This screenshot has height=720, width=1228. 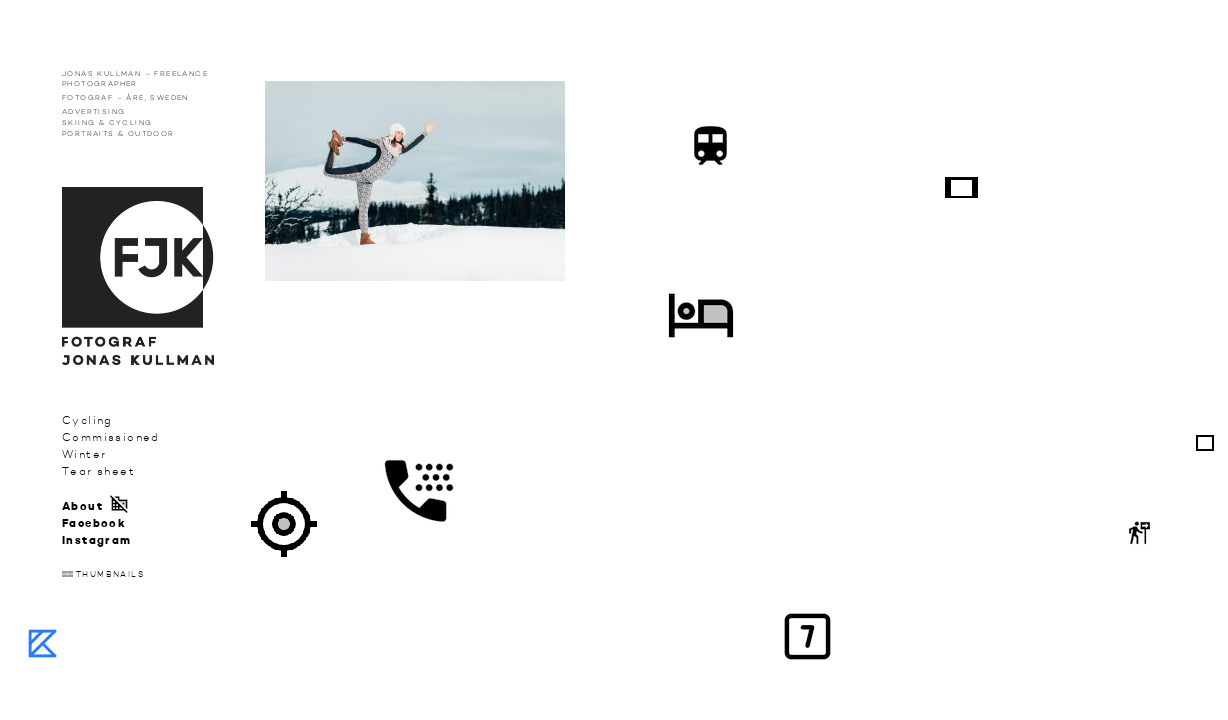 What do you see at coordinates (1205, 443) in the screenshot?
I see `crop image to 3:2 aspect ratio` at bounding box center [1205, 443].